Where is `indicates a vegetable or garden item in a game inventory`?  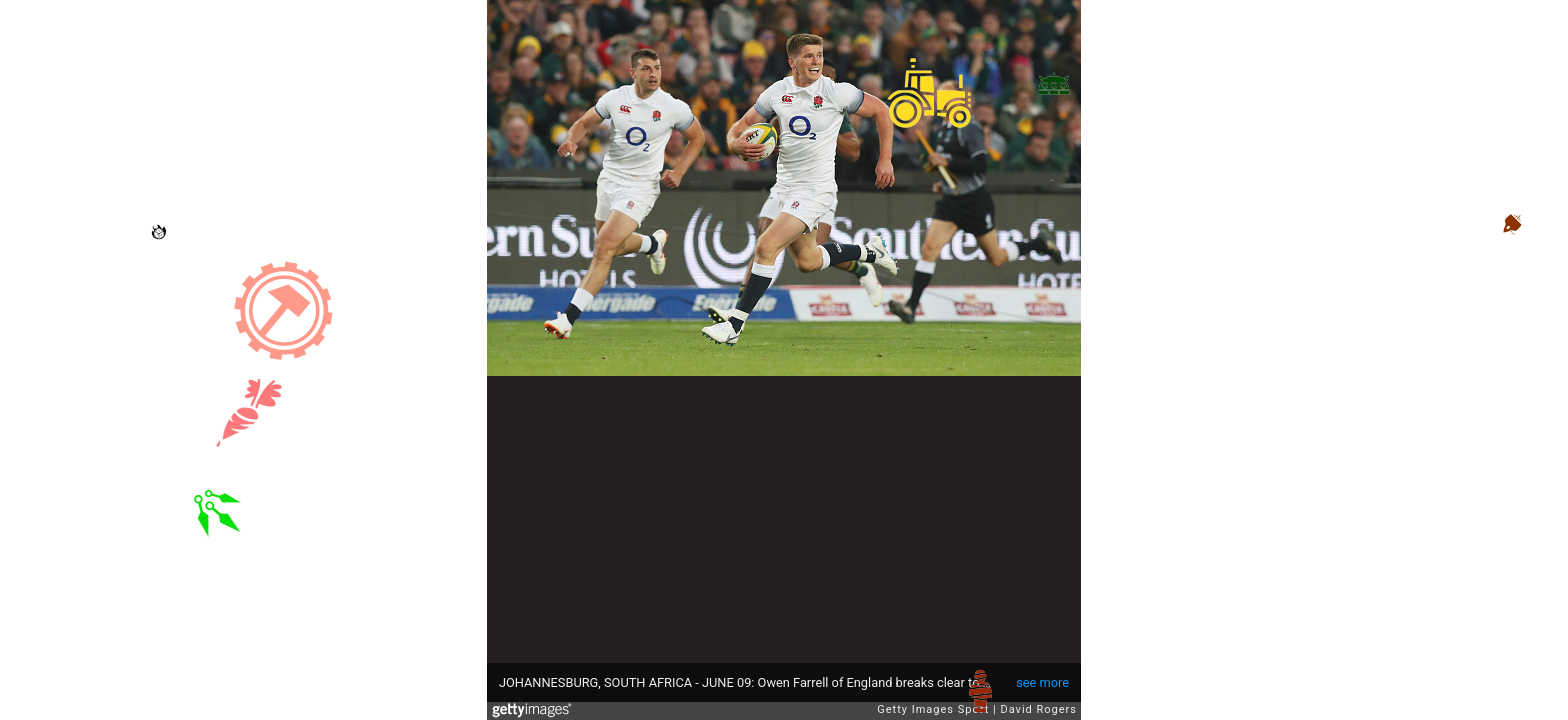 indicates a vegetable or garden item in a game inventory is located at coordinates (249, 413).